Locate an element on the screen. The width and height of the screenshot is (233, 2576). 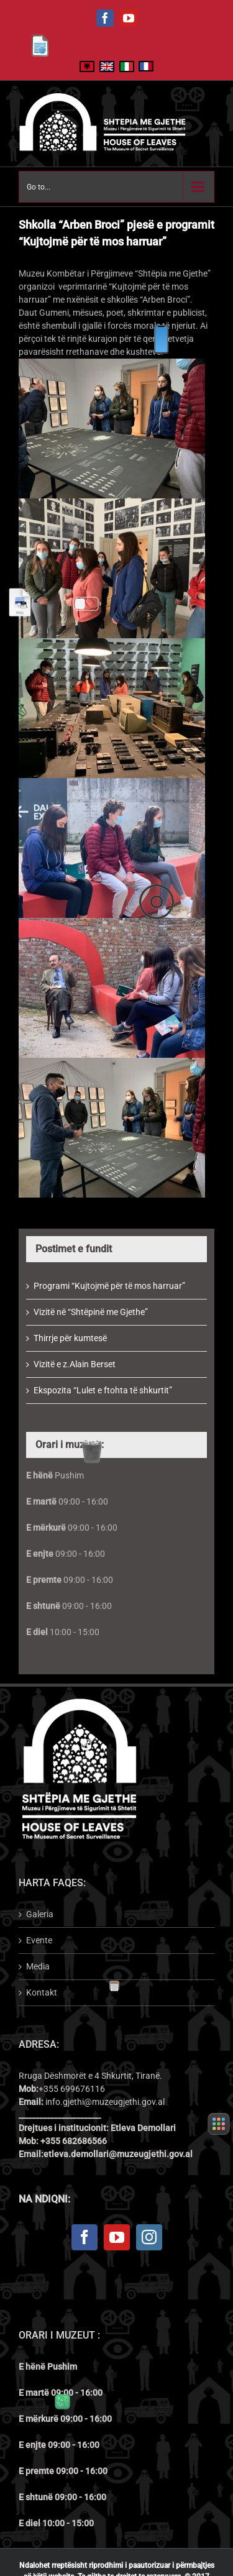
open pulp comic book reader app is located at coordinates (114, 1986).